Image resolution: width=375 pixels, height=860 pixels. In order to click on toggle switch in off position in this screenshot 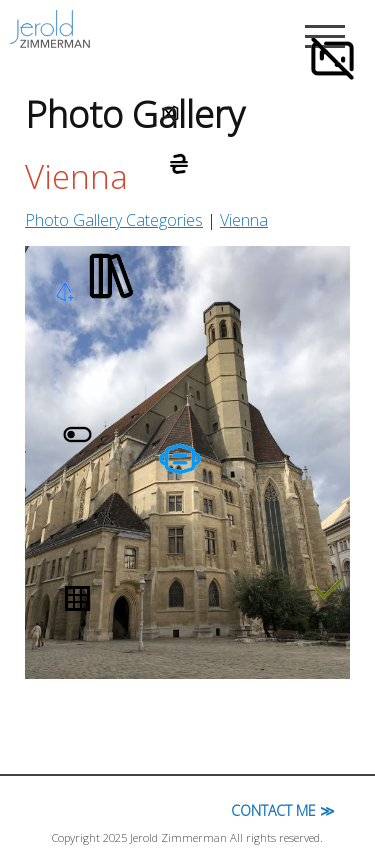, I will do `click(77, 434)`.